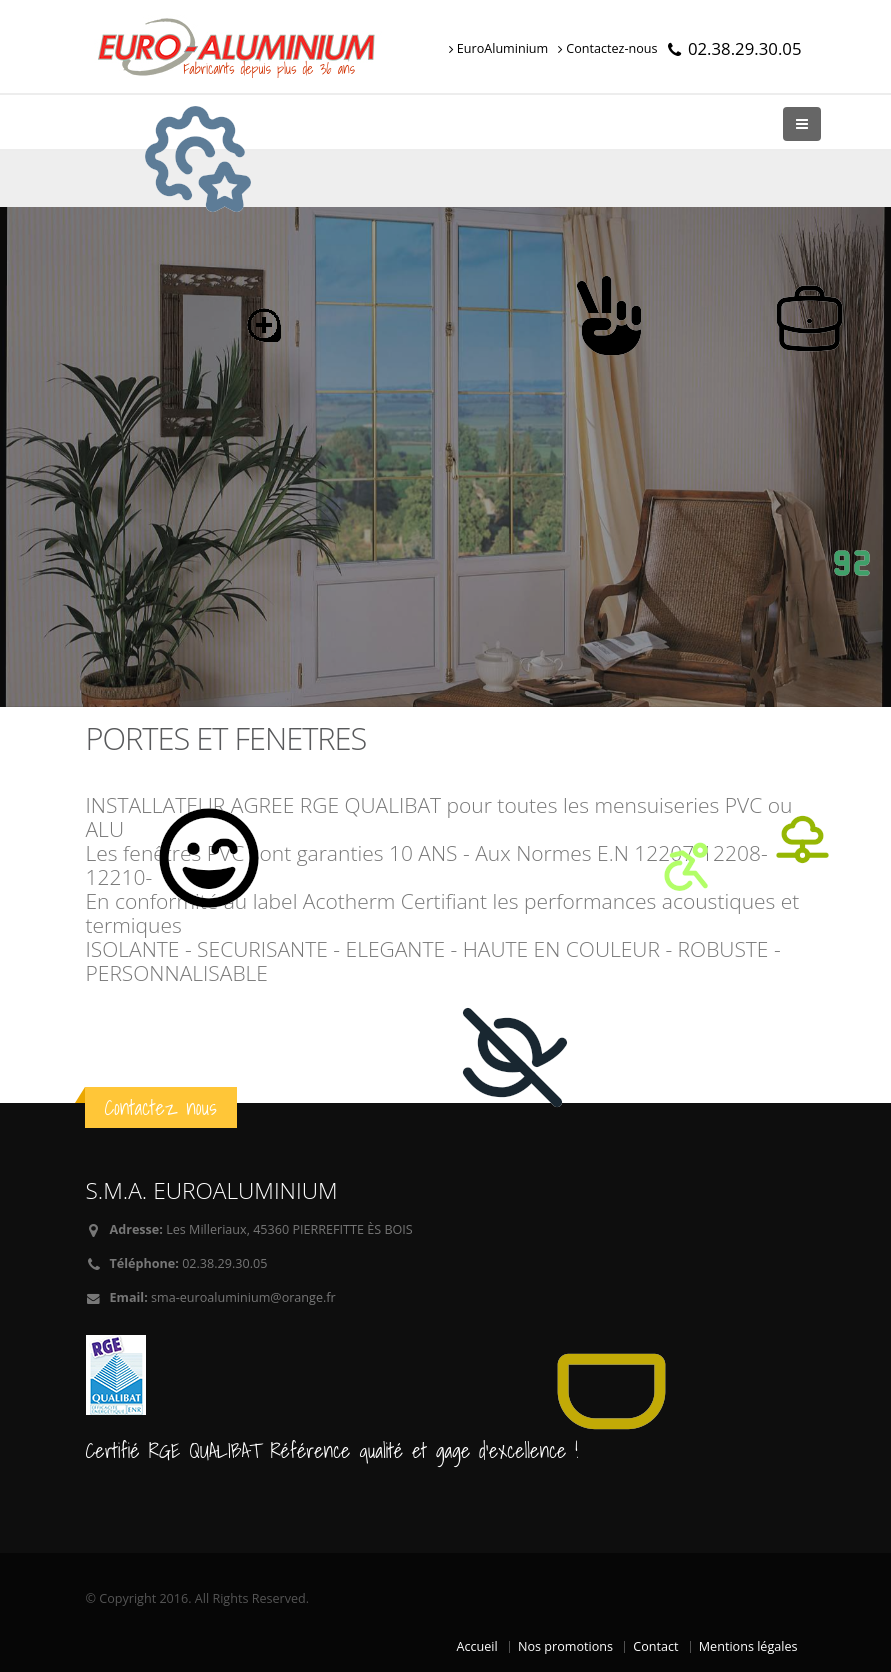  Describe the element at coordinates (611, 1391) in the screenshot. I see `container or card element with rounded bottom corners` at that location.